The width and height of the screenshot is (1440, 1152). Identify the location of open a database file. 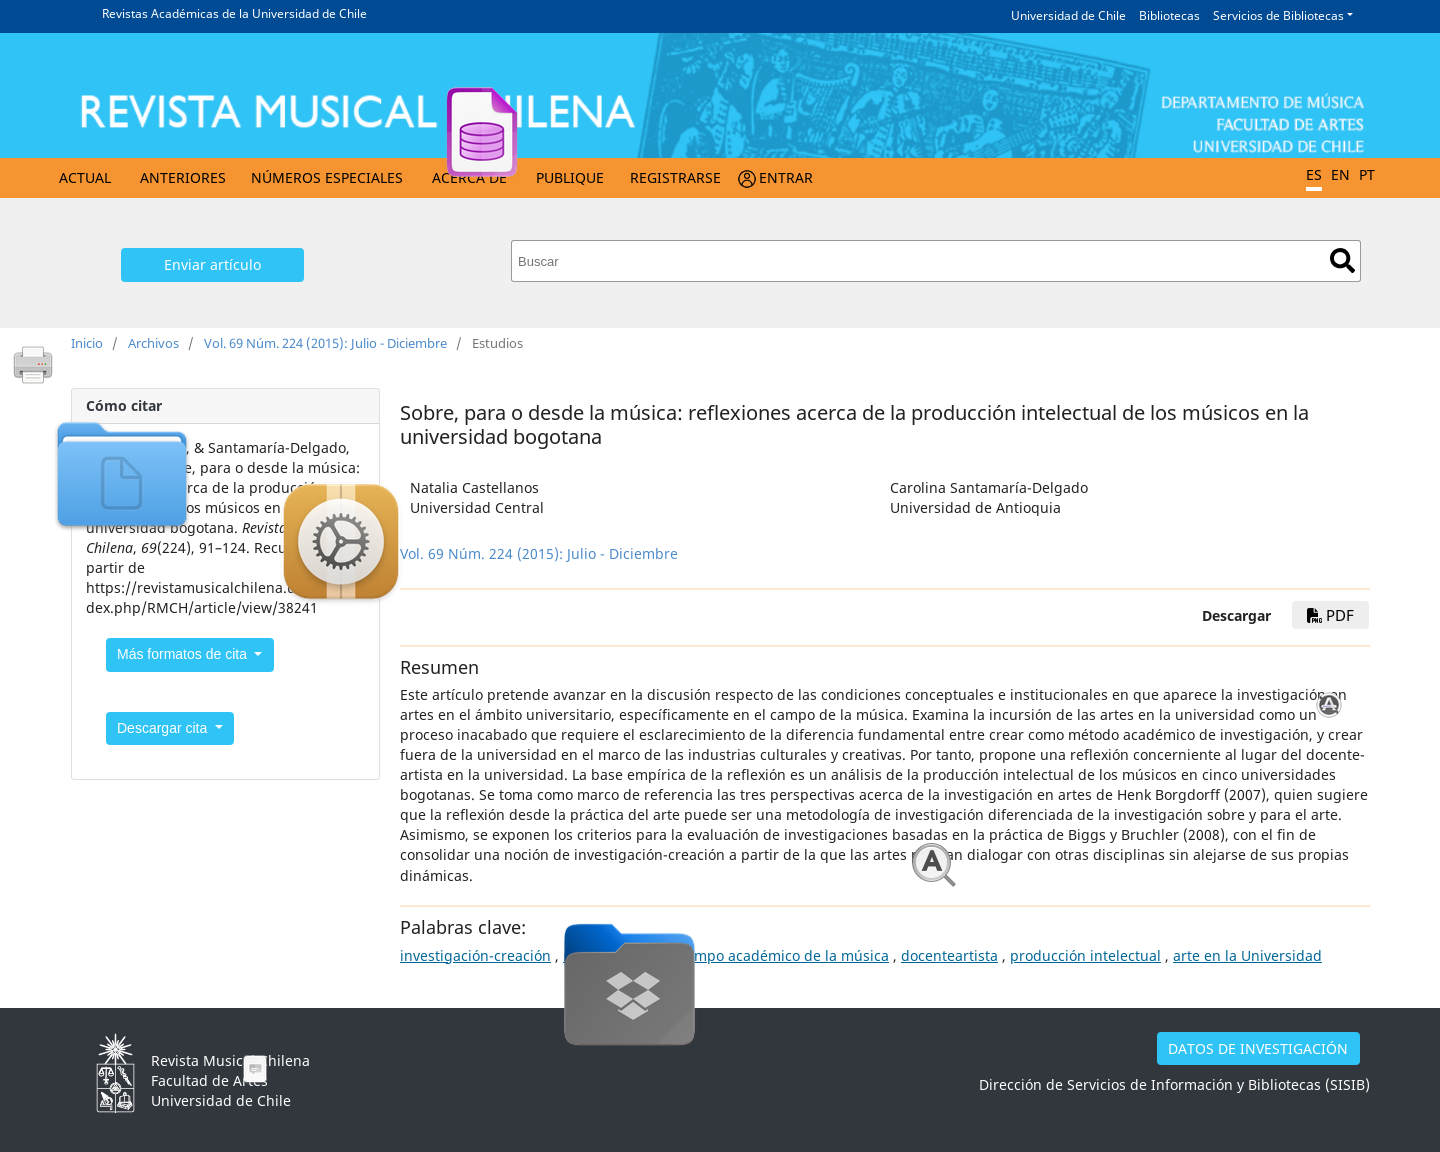
(482, 132).